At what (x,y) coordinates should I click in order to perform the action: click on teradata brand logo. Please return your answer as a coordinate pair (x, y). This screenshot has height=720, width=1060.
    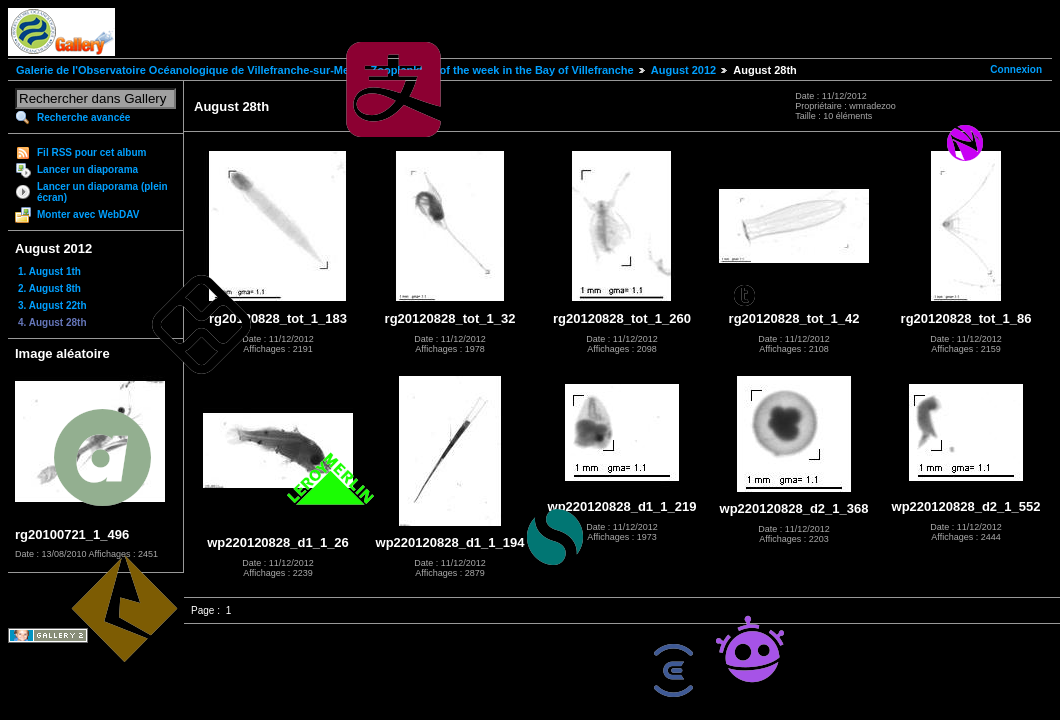
    Looking at the image, I should click on (744, 295).